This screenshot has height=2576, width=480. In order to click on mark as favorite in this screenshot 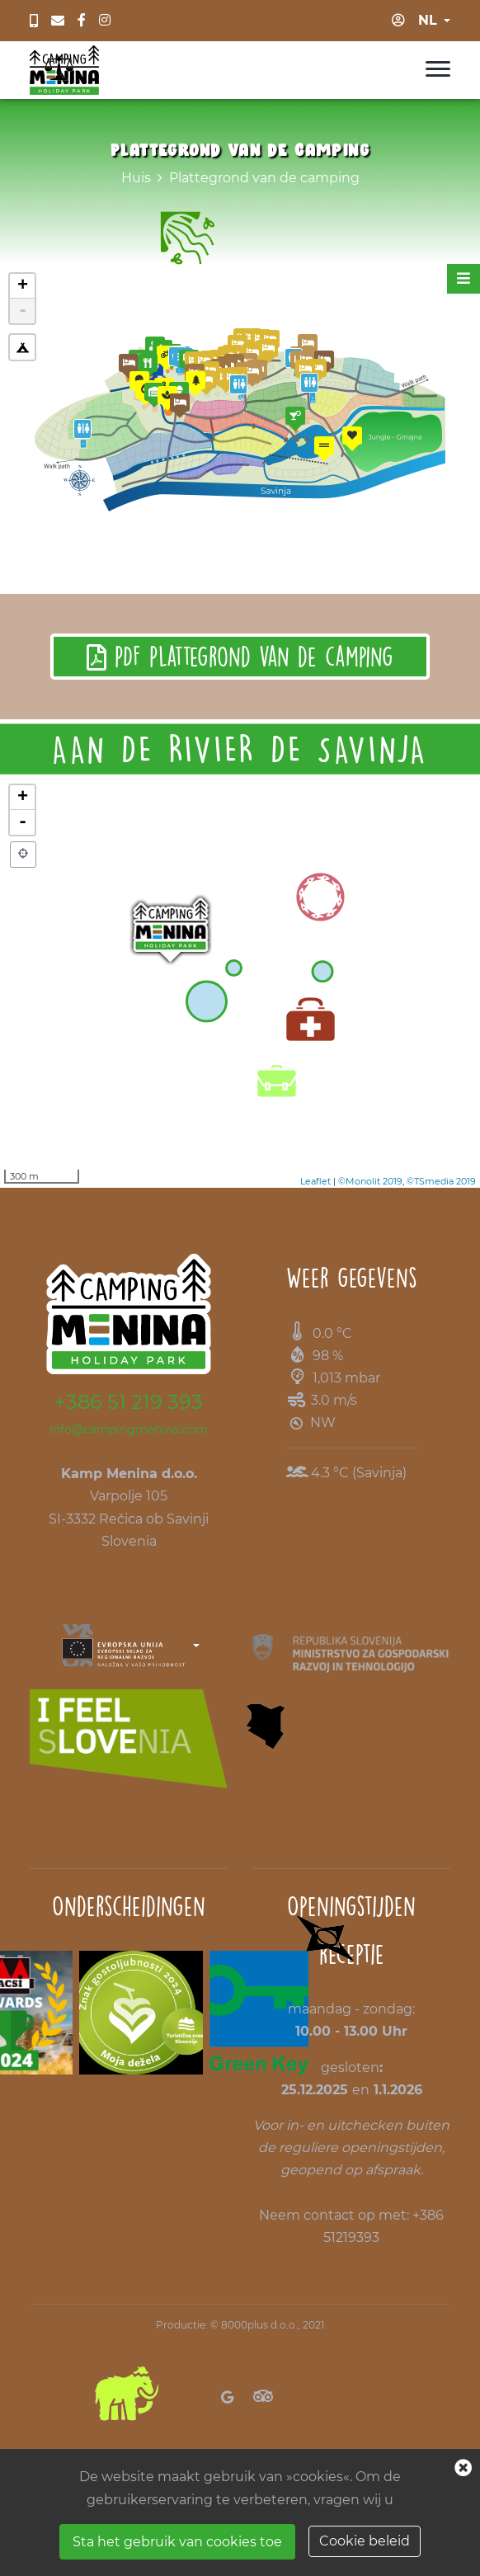, I will do `click(325, 1938)`.